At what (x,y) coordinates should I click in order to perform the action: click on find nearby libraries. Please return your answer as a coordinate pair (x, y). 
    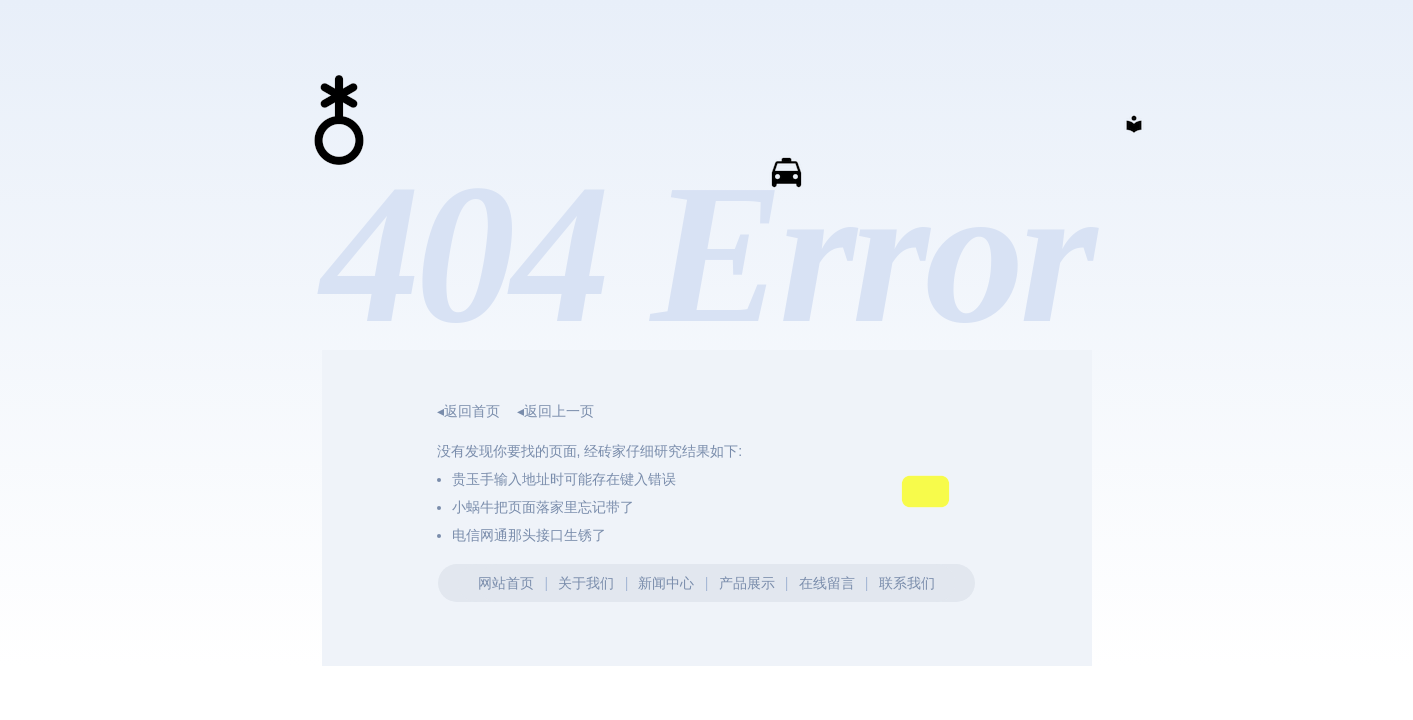
    Looking at the image, I should click on (1134, 124).